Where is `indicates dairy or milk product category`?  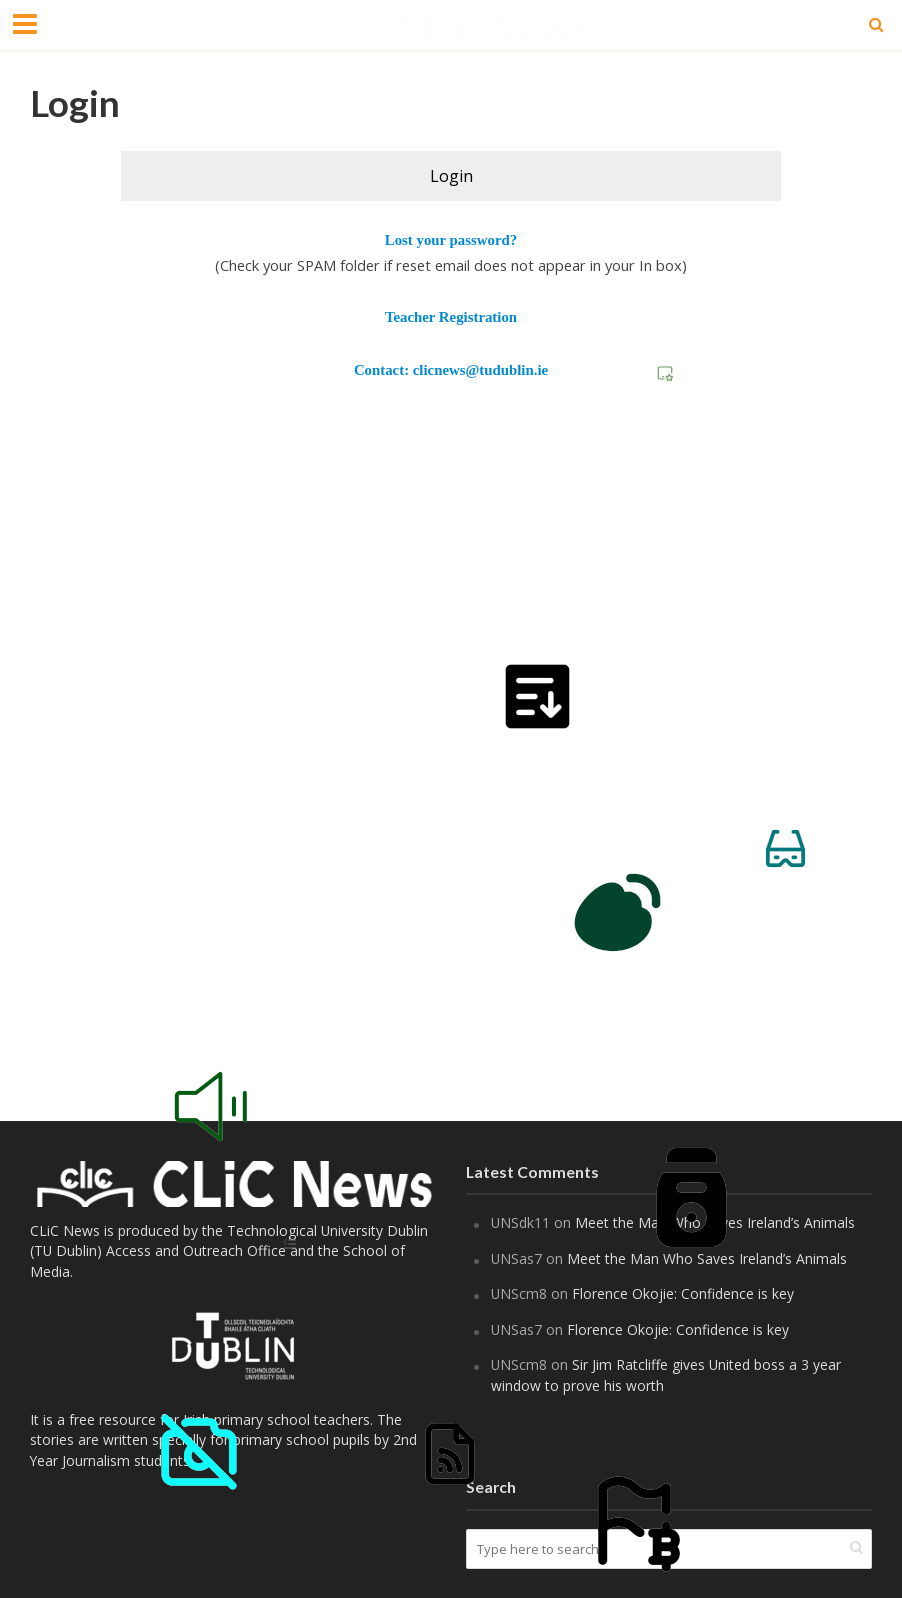 indicates dairy or milk product category is located at coordinates (691, 1197).